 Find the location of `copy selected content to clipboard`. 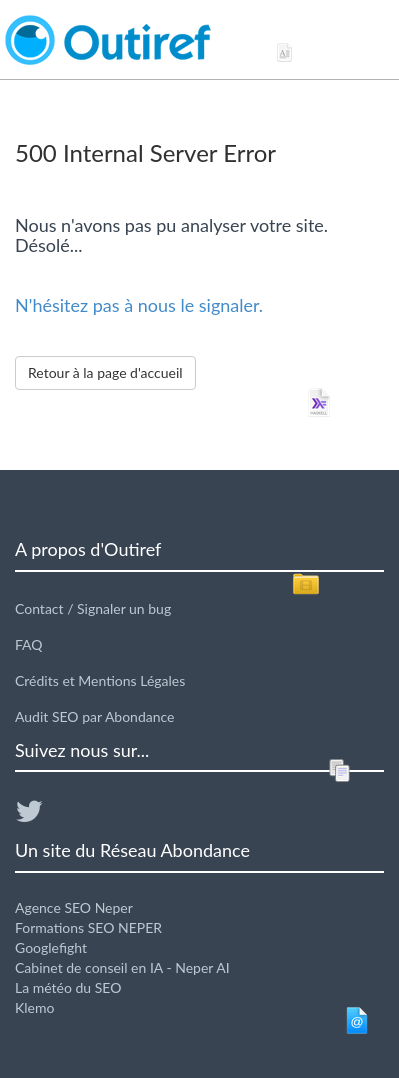

copy selected content to clipboard is located at coordinates (339, 770).